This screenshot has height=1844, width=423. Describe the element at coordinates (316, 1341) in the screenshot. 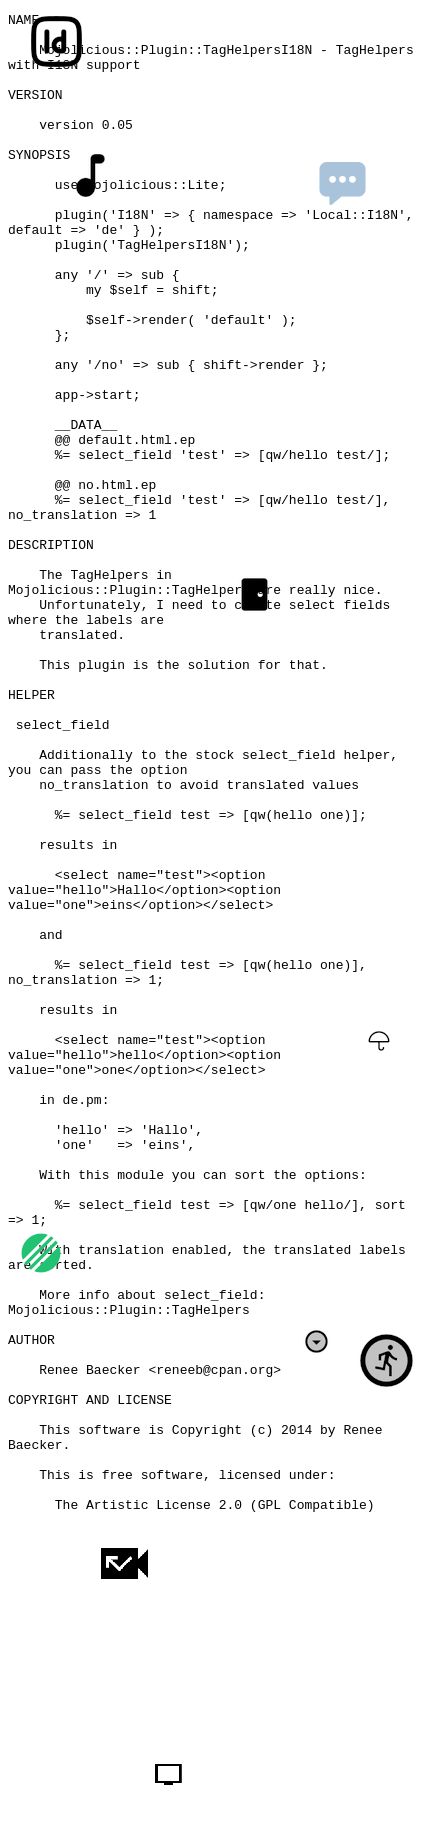

I see `expand dropdown menu or options` at that location.